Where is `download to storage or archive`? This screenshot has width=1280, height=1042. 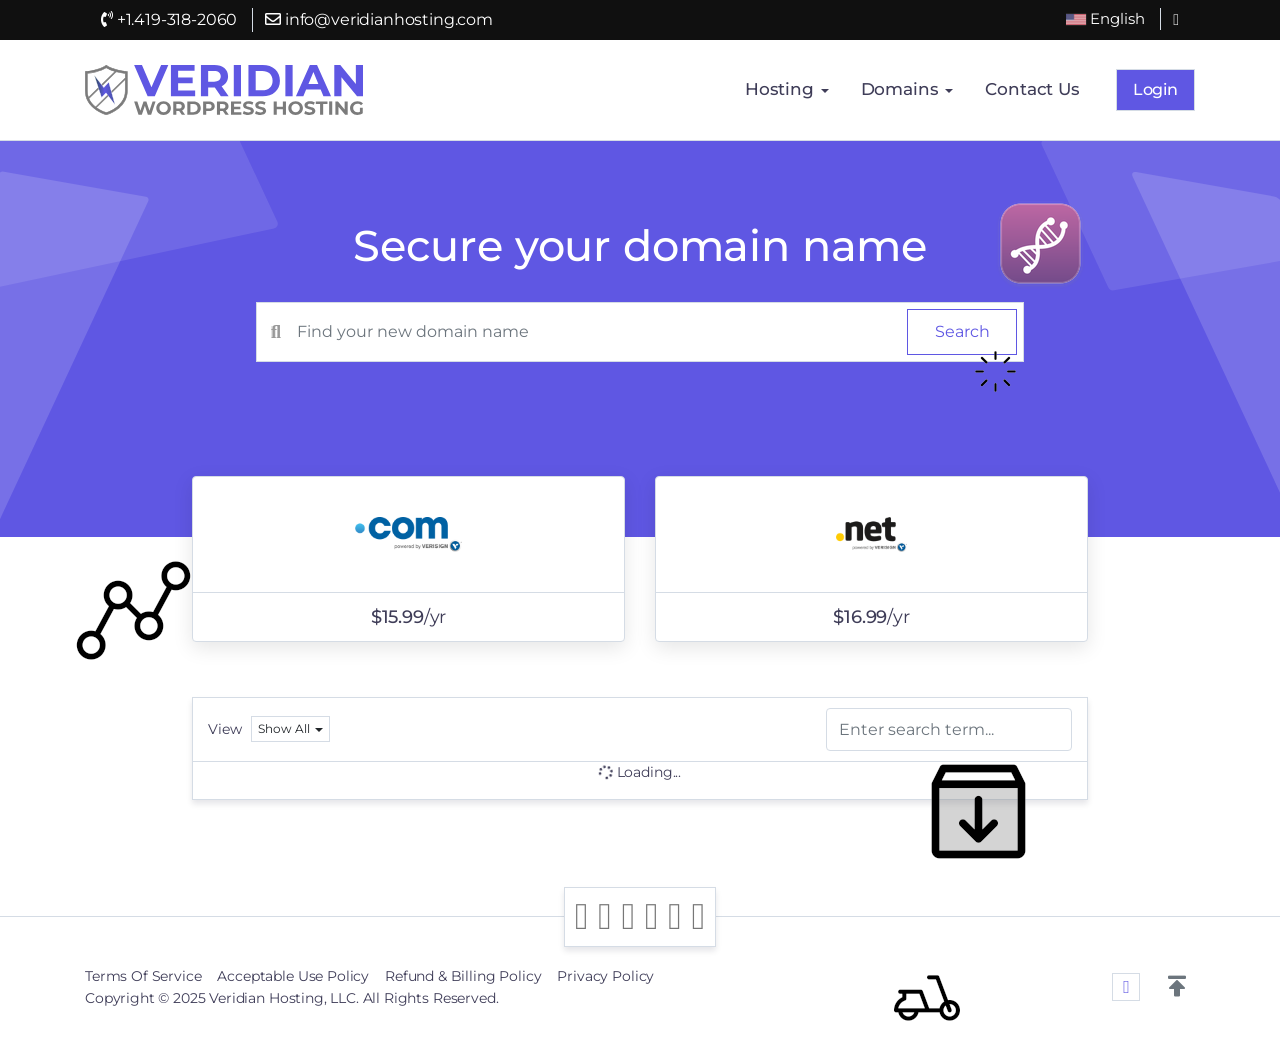
download to storage or archive is located at coordinates (978, 811).